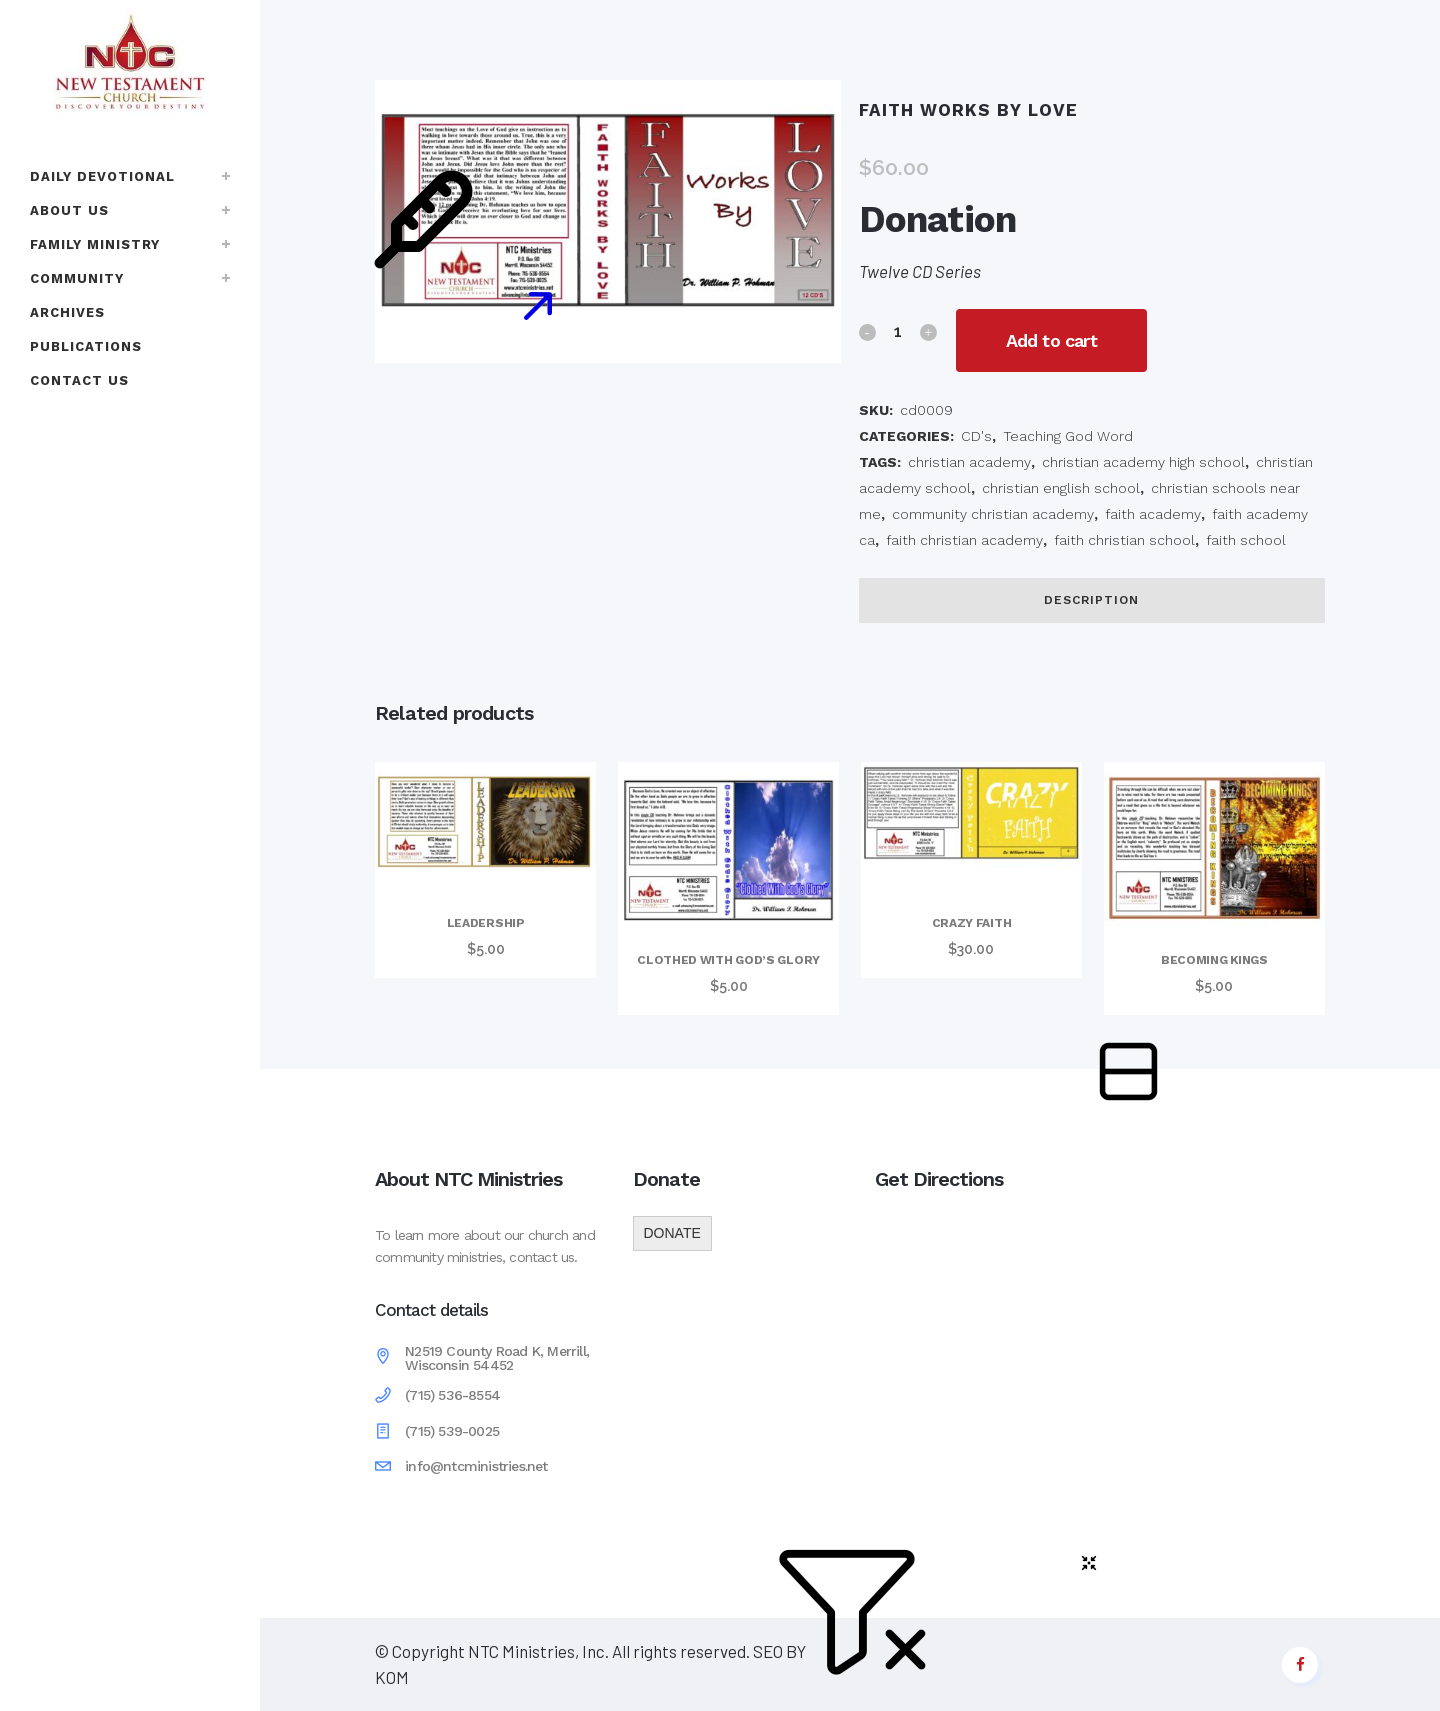  I want to click on view current temperature reading, so click(424, 219).